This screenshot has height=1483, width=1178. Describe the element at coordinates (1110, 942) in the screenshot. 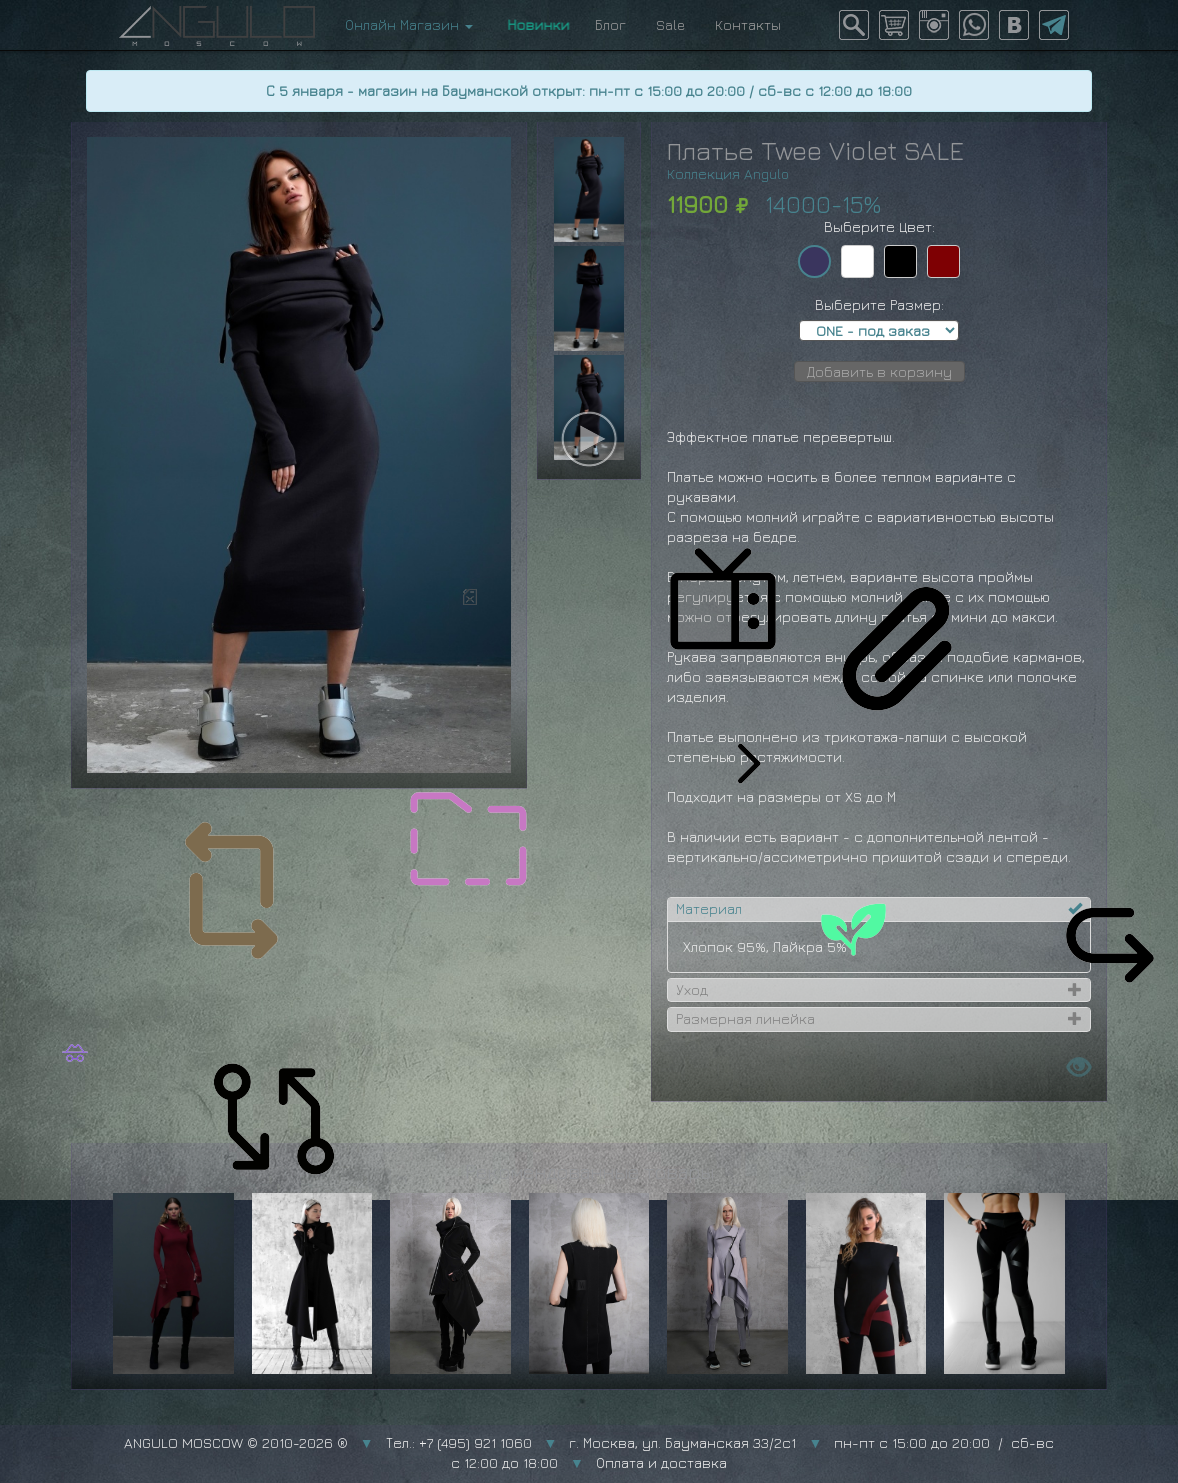

I see `redo last action` at that location.